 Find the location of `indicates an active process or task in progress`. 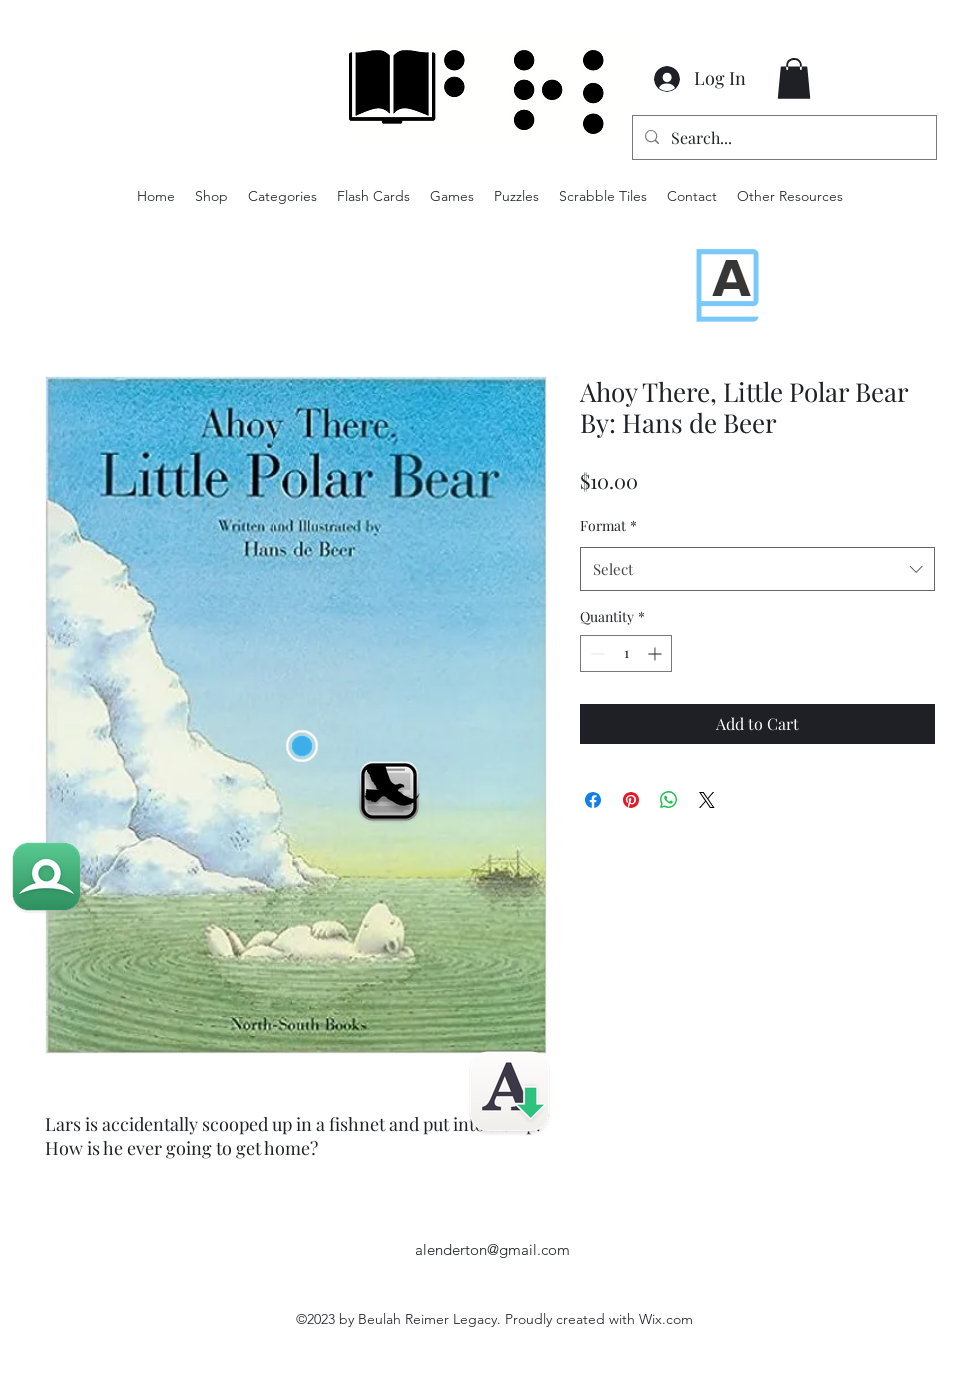

indicates an active process or task in progress is located at coordinates (302, 746).